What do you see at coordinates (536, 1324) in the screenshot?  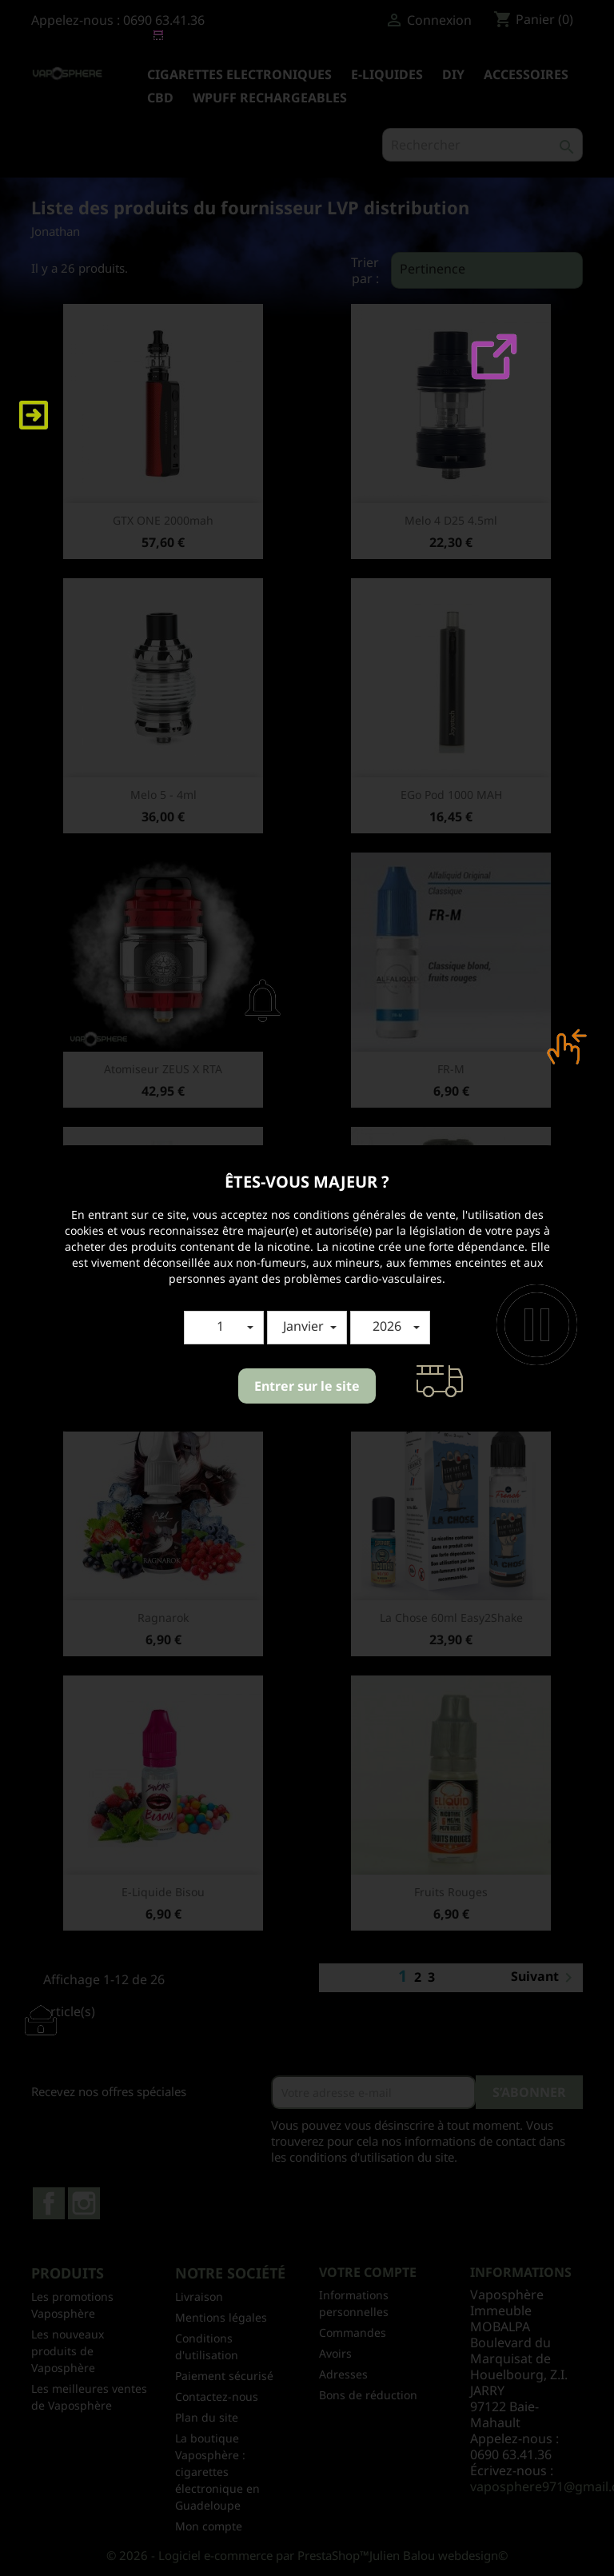 I see `pause media playback` at bounding box center [536, 1324].